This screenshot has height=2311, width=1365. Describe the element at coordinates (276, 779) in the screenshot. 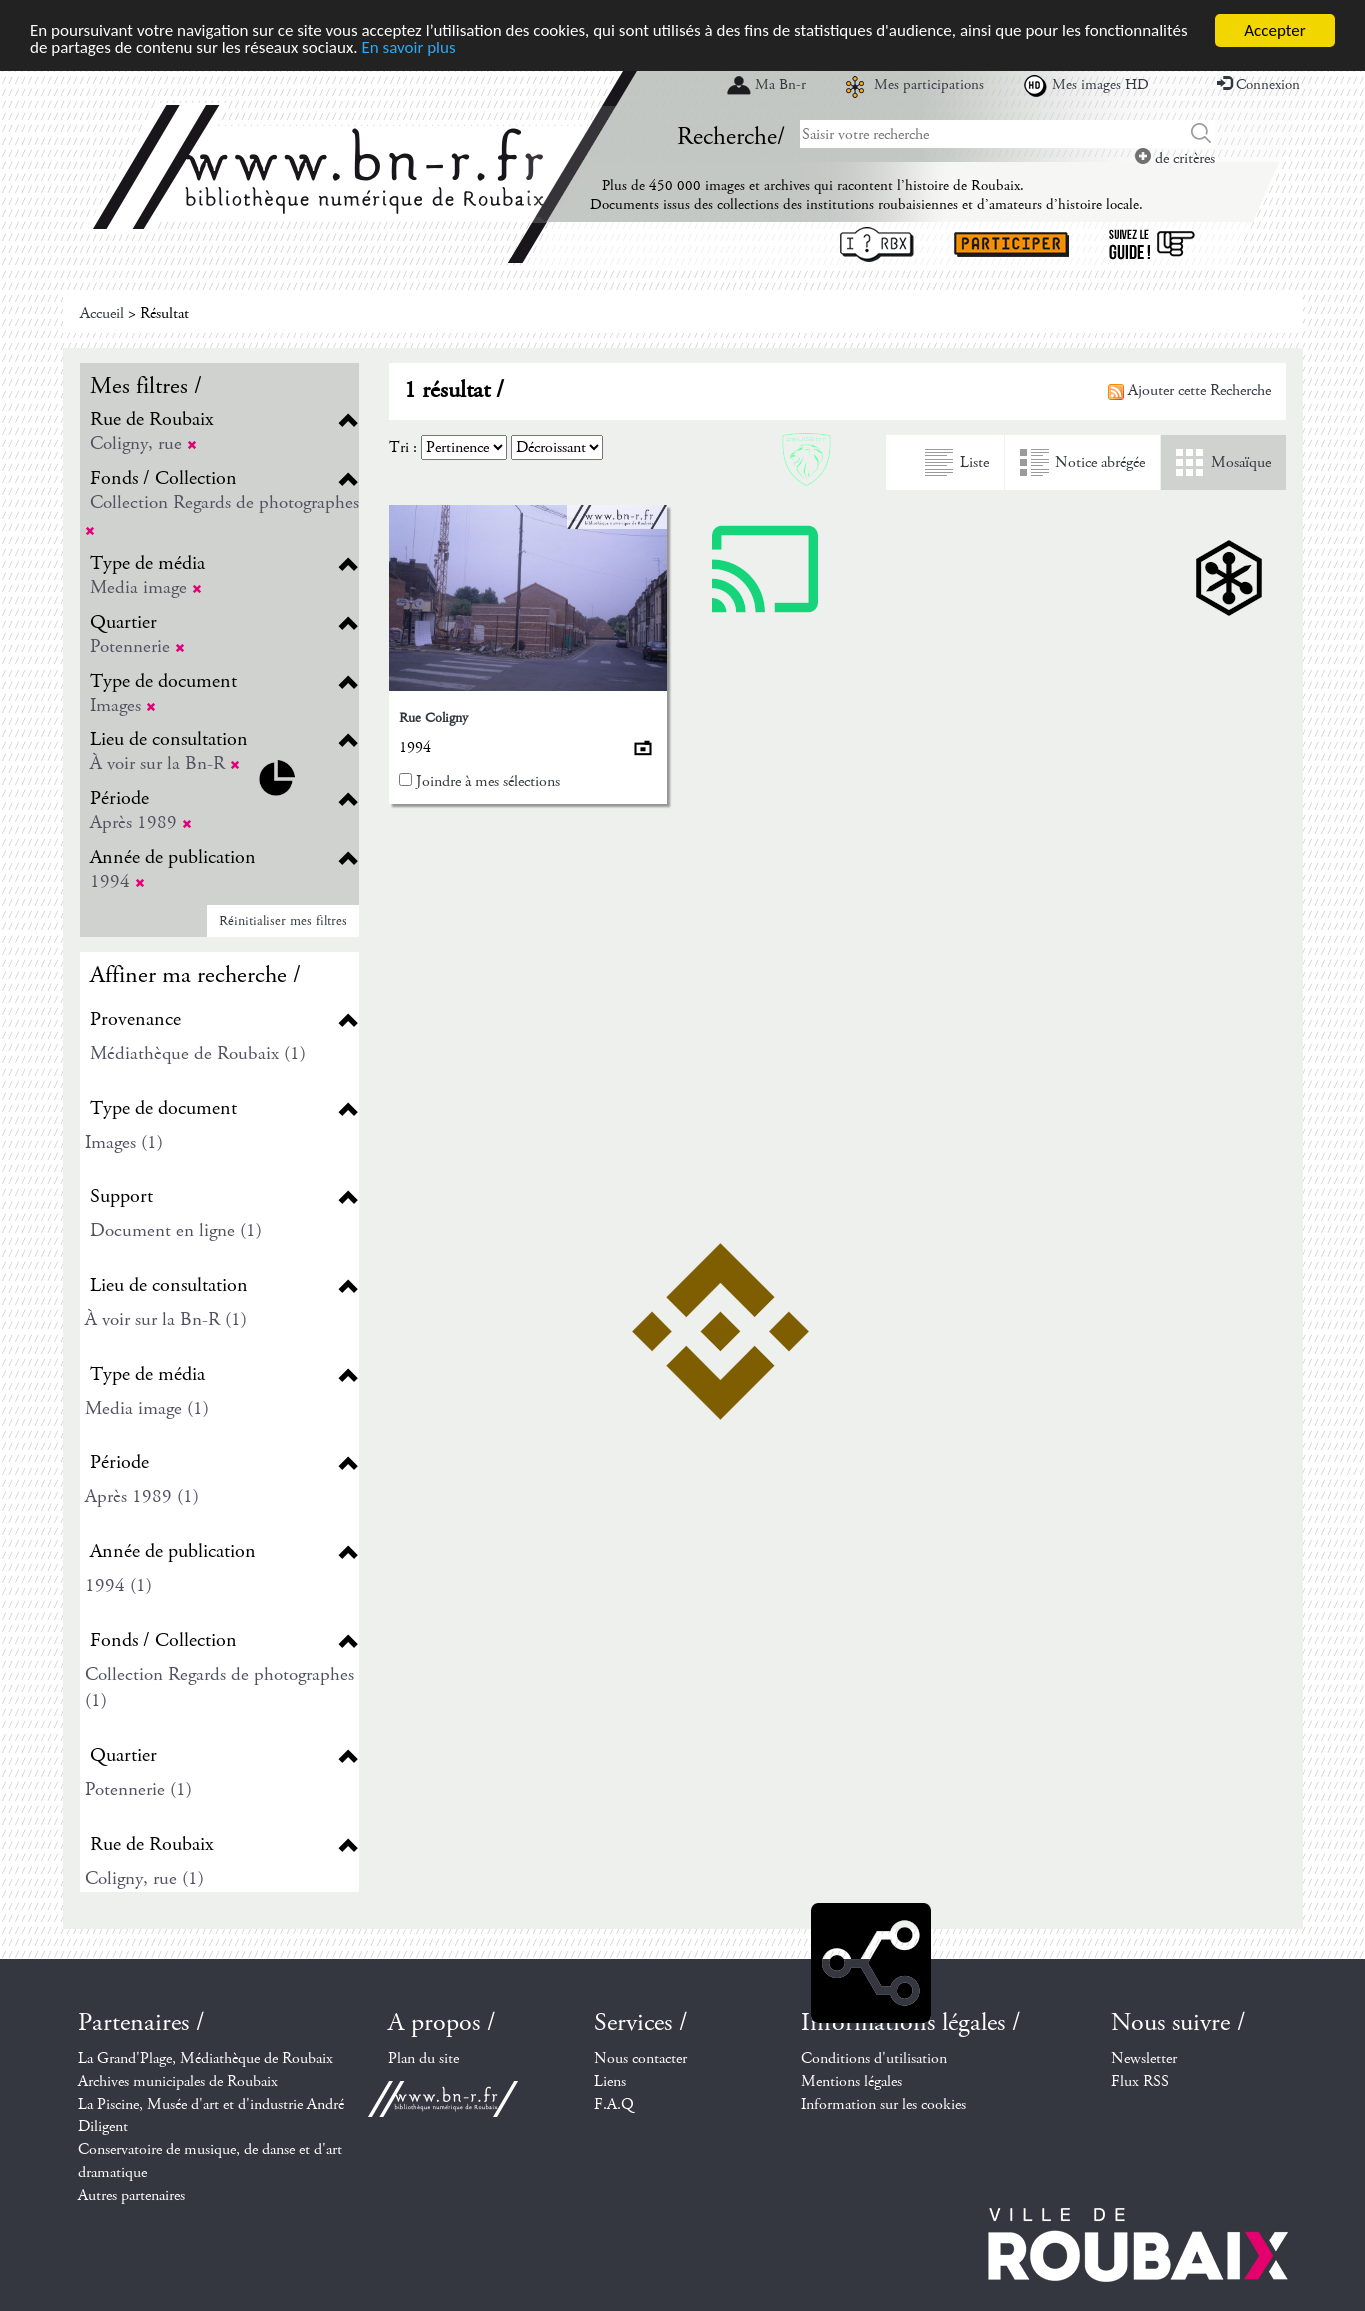

I see `view analytics or statistics breakdown` at that location.